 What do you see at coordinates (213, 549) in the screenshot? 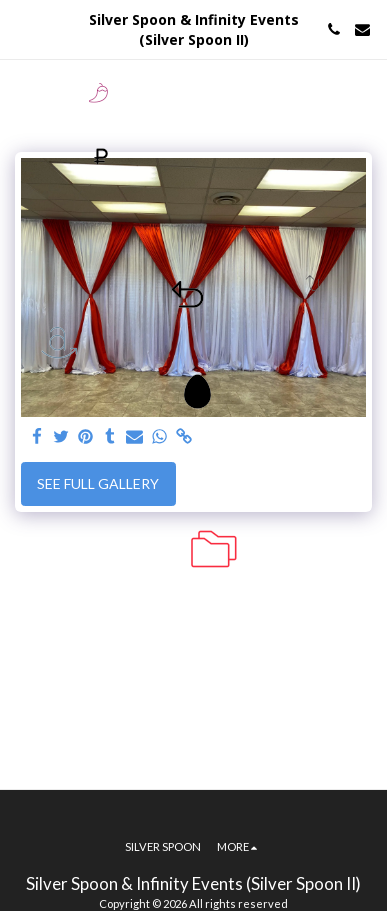
I see `browse all folders` at bounding box center [213, 549].